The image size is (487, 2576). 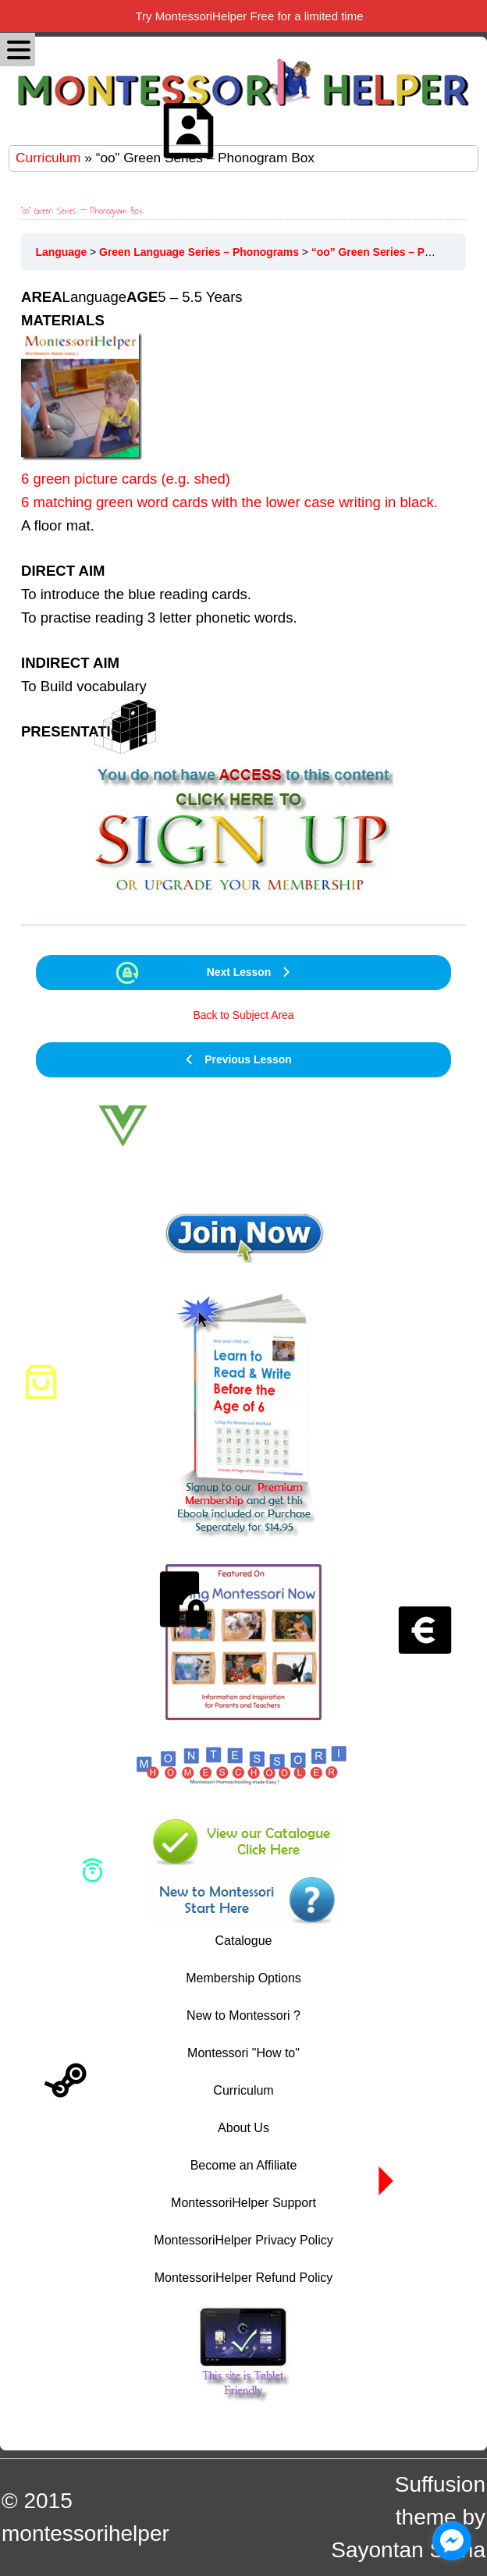 I want to click on view user profile document, so click(x=188, y=130).